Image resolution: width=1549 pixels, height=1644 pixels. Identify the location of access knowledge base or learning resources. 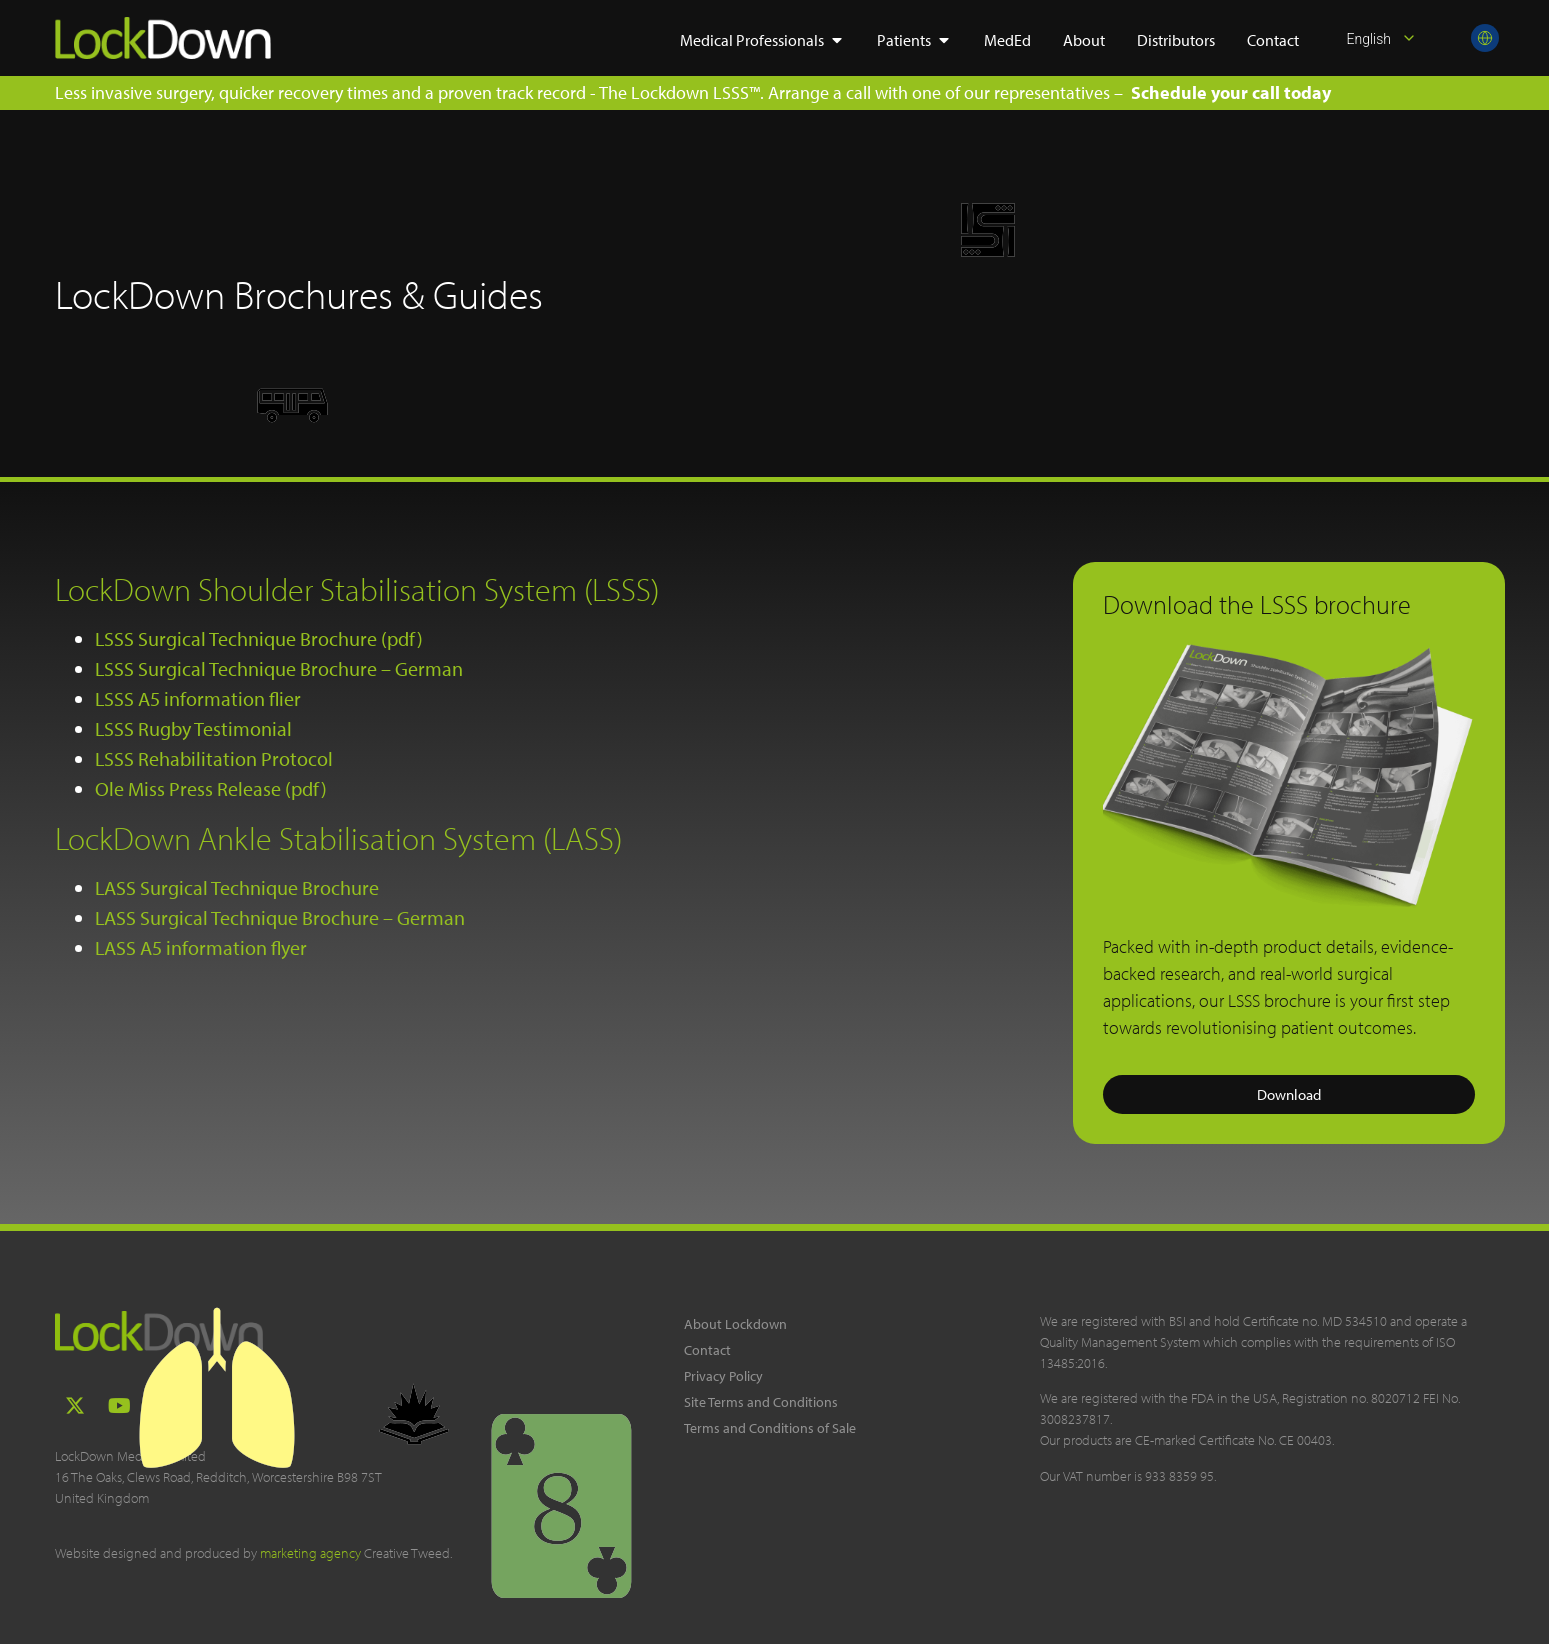
(414, 1419).